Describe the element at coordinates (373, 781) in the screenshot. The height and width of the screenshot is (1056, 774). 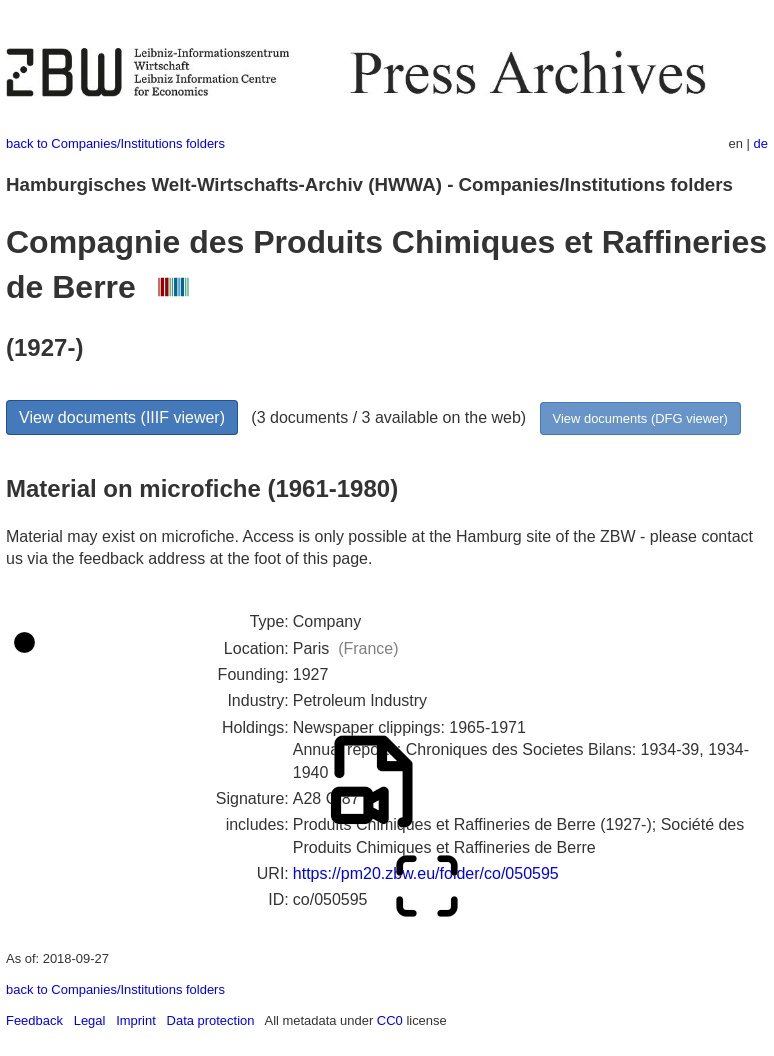
I see `open a video file` at that location.